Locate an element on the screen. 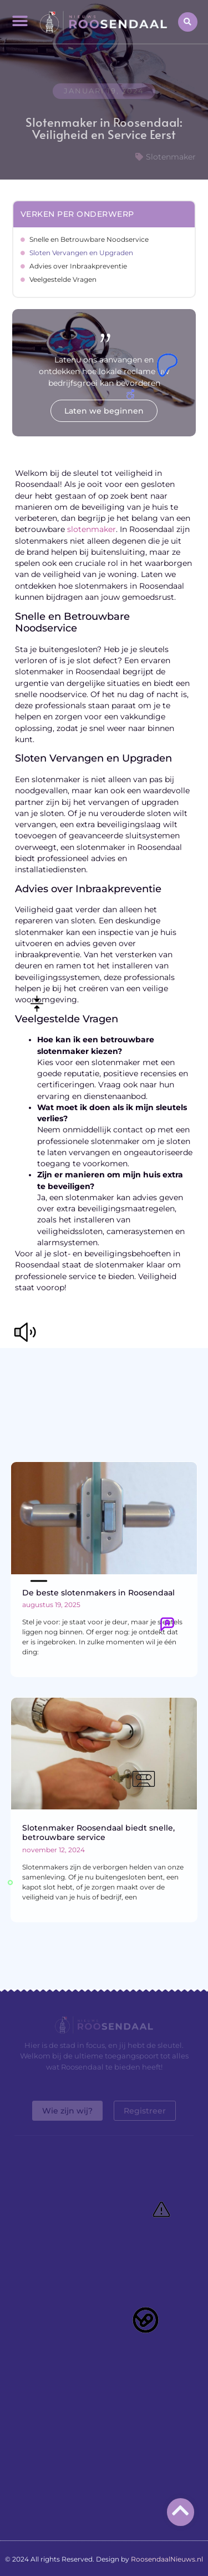  access audio recordings or voice memos is located at coordinates (144, 1779).